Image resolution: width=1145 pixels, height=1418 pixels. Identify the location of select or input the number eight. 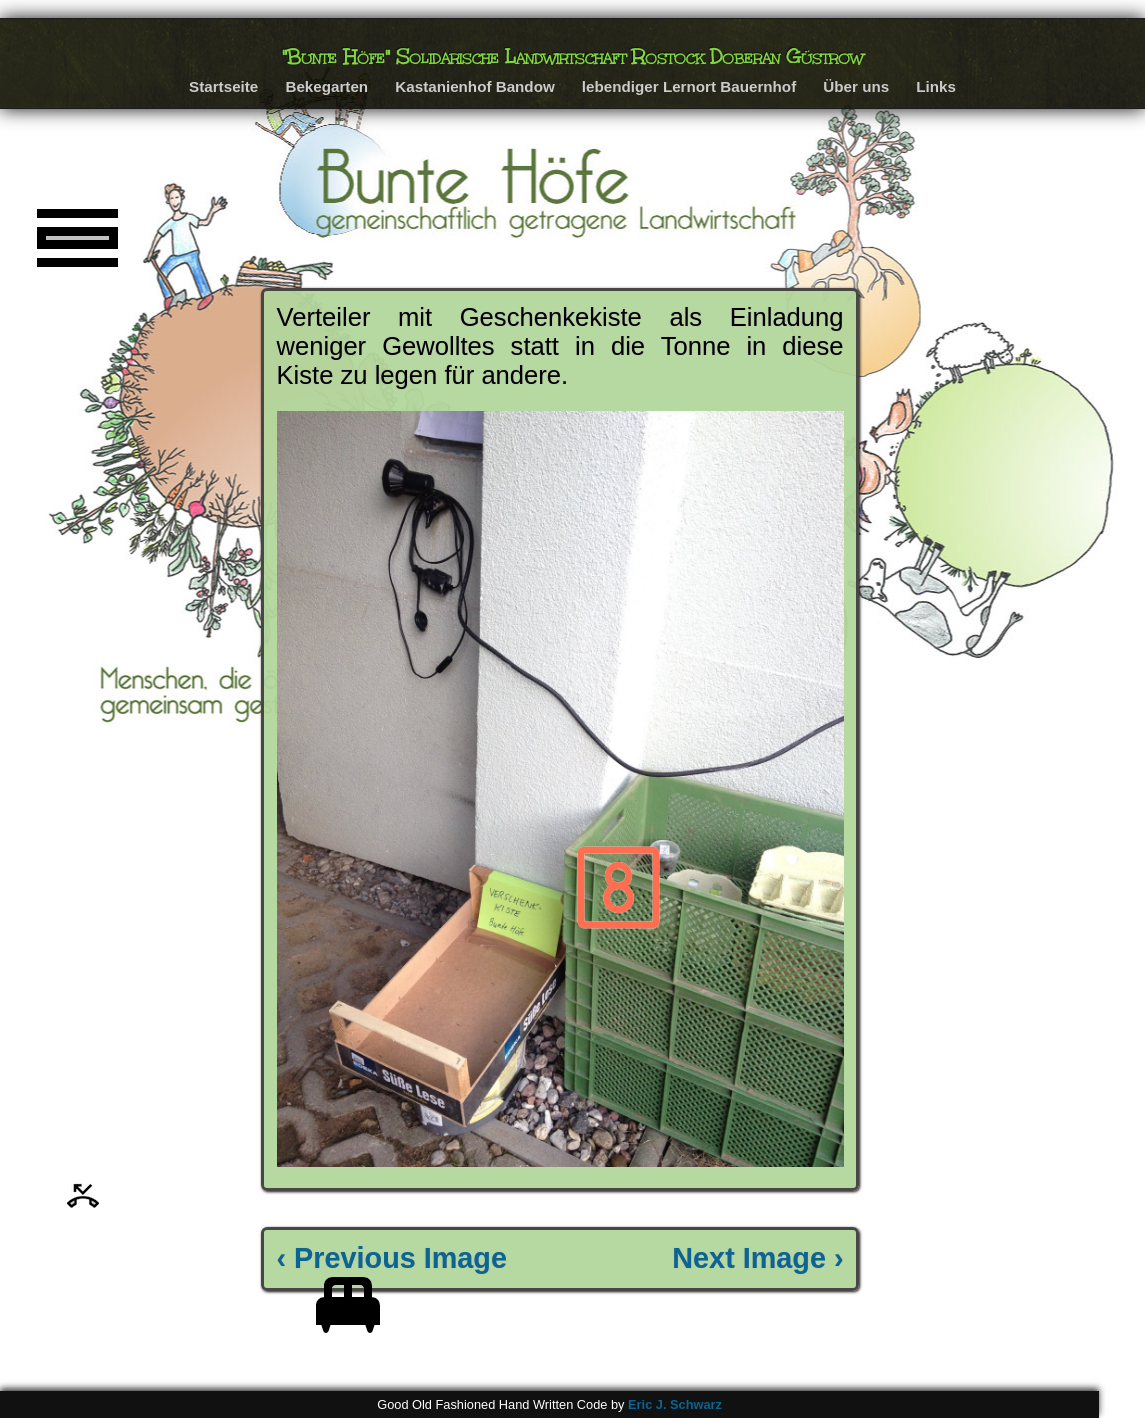
(618, 887).